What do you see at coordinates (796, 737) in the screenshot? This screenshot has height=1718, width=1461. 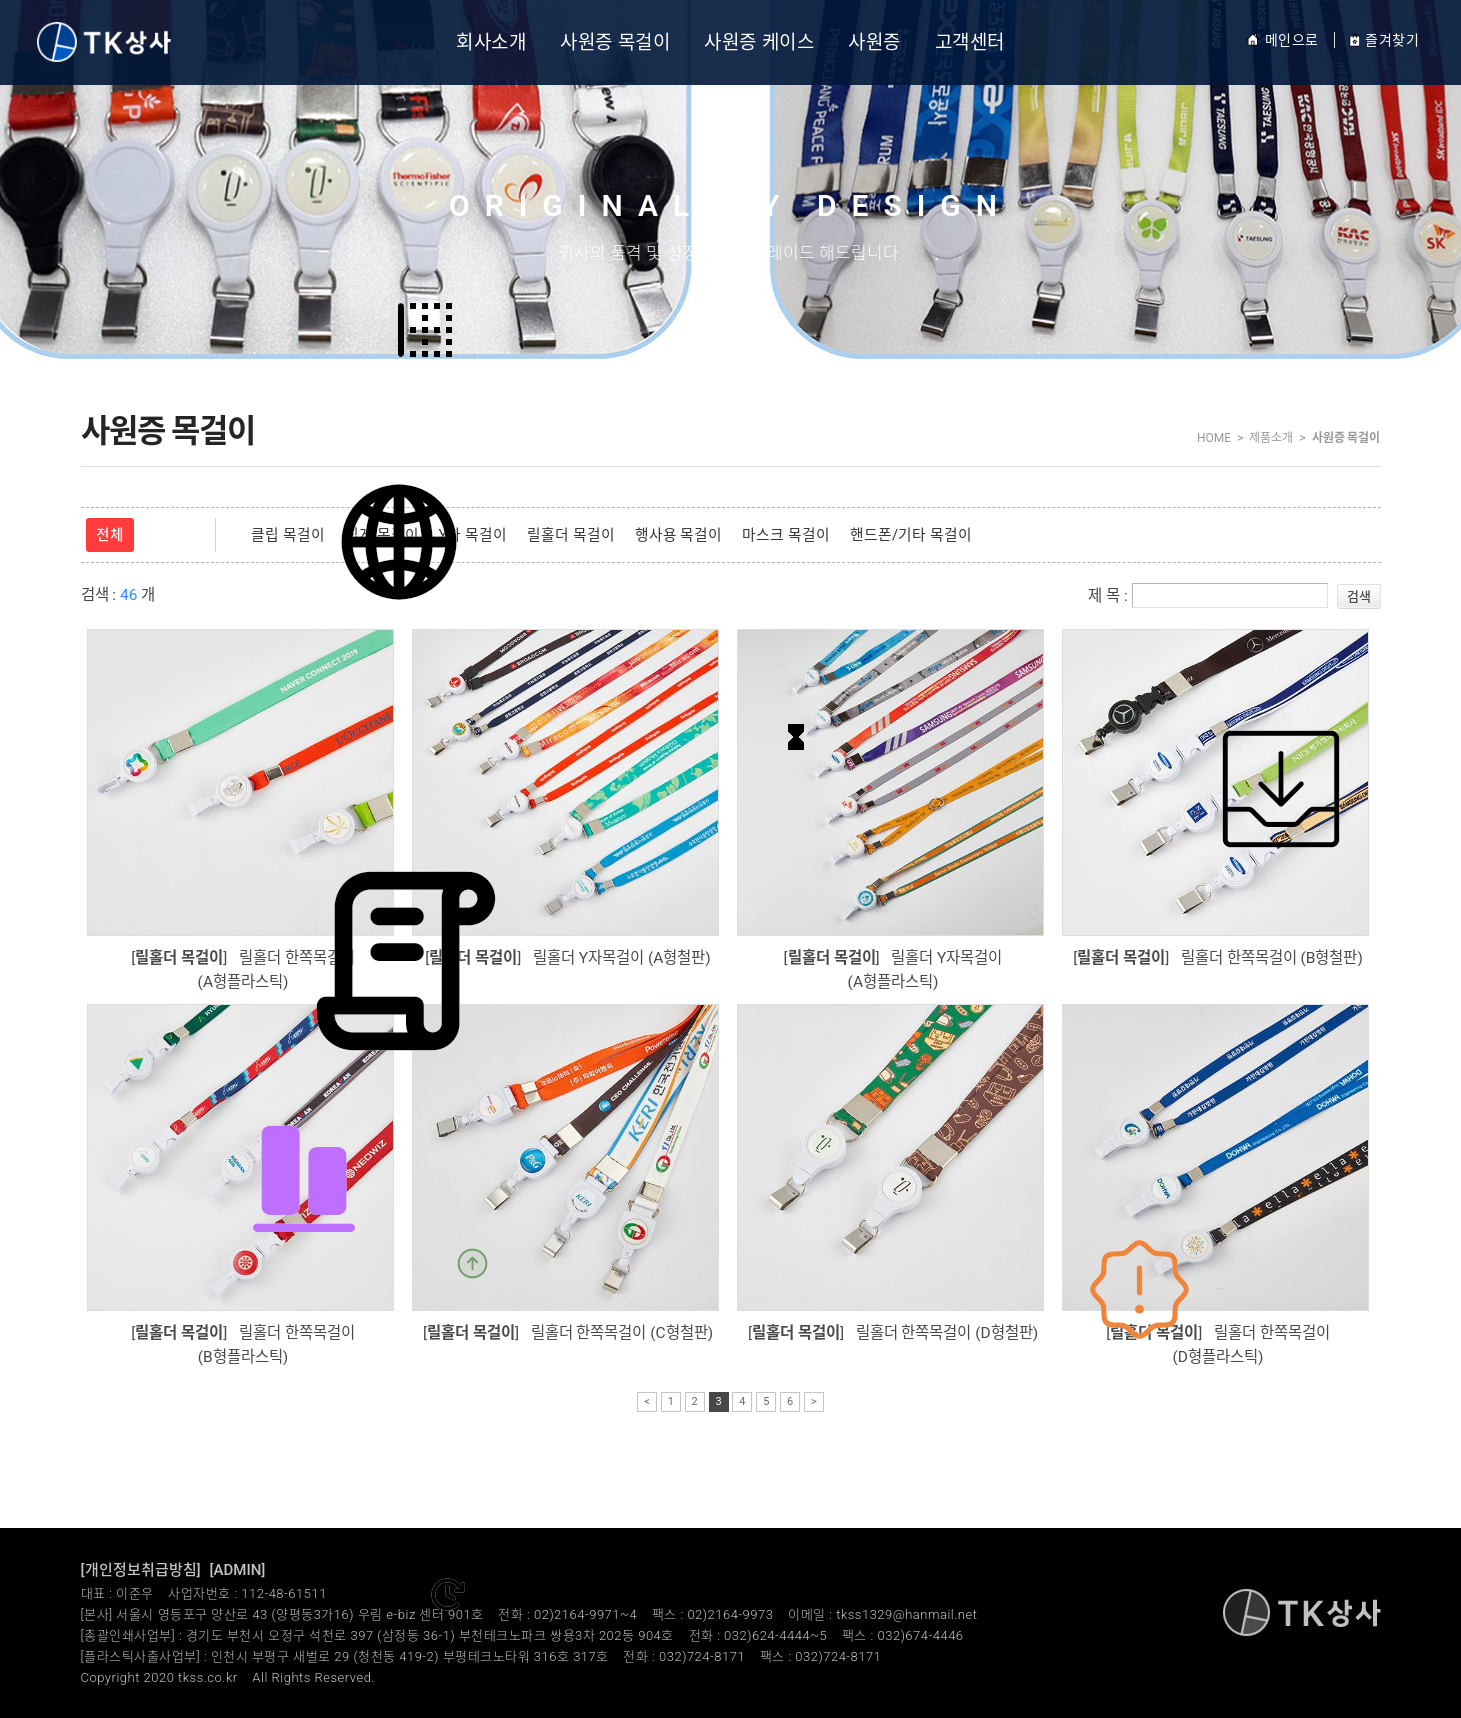 I see `indicates a process is in progress or loading` at bounding box center [796, 737].